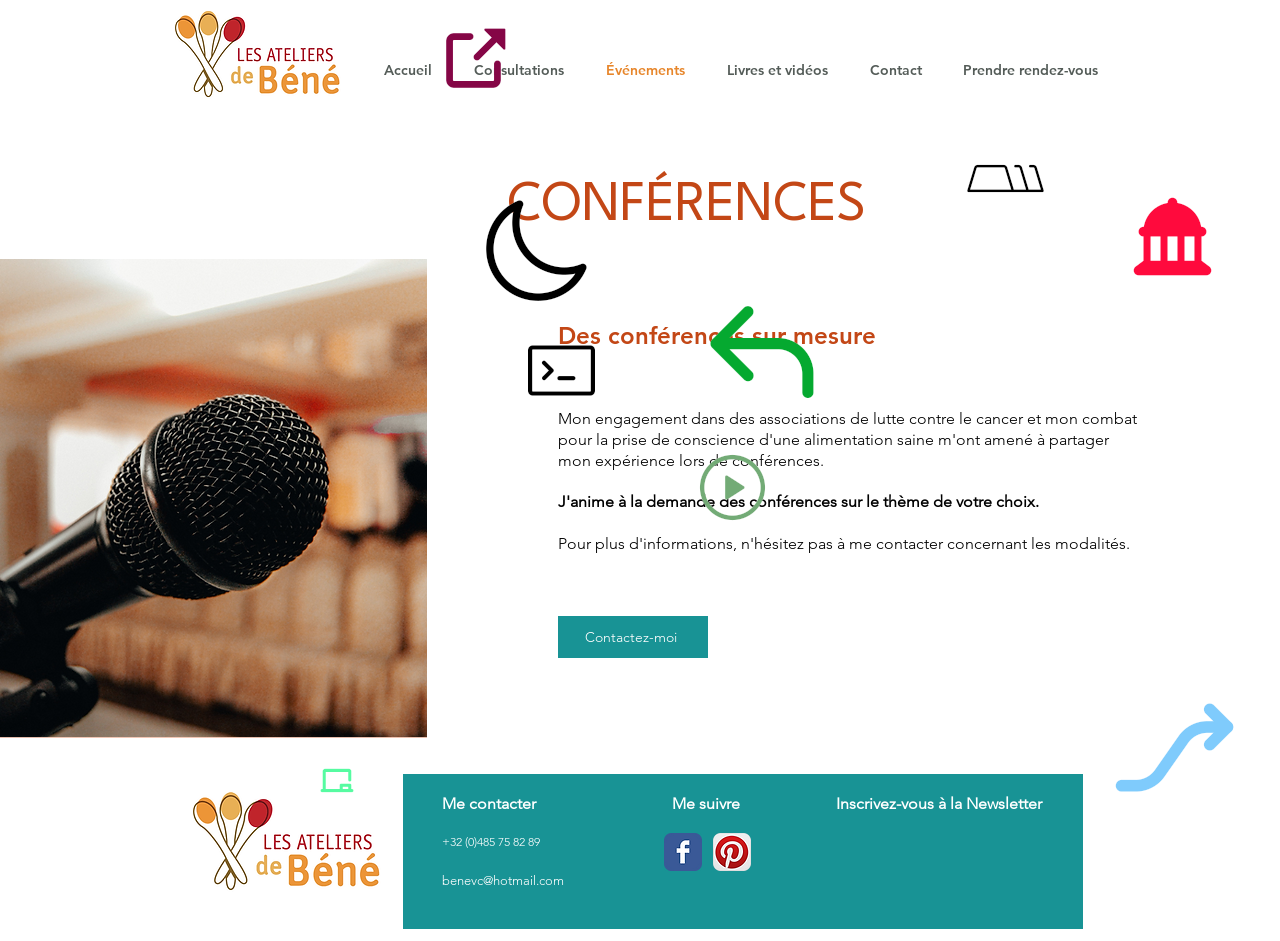  I want to click on play media or video content, so click(732, 487).